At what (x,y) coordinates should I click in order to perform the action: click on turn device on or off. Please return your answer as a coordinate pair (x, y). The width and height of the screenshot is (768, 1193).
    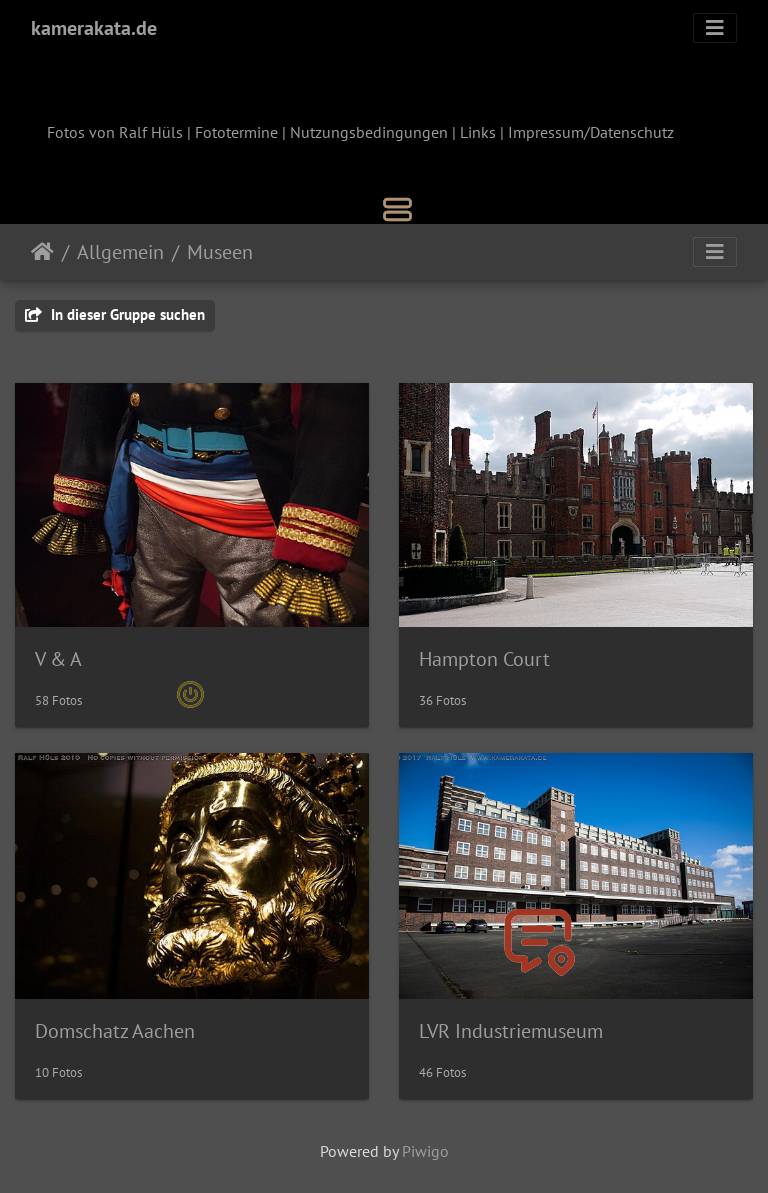
    Looking at the image, I should click on (190, 694).